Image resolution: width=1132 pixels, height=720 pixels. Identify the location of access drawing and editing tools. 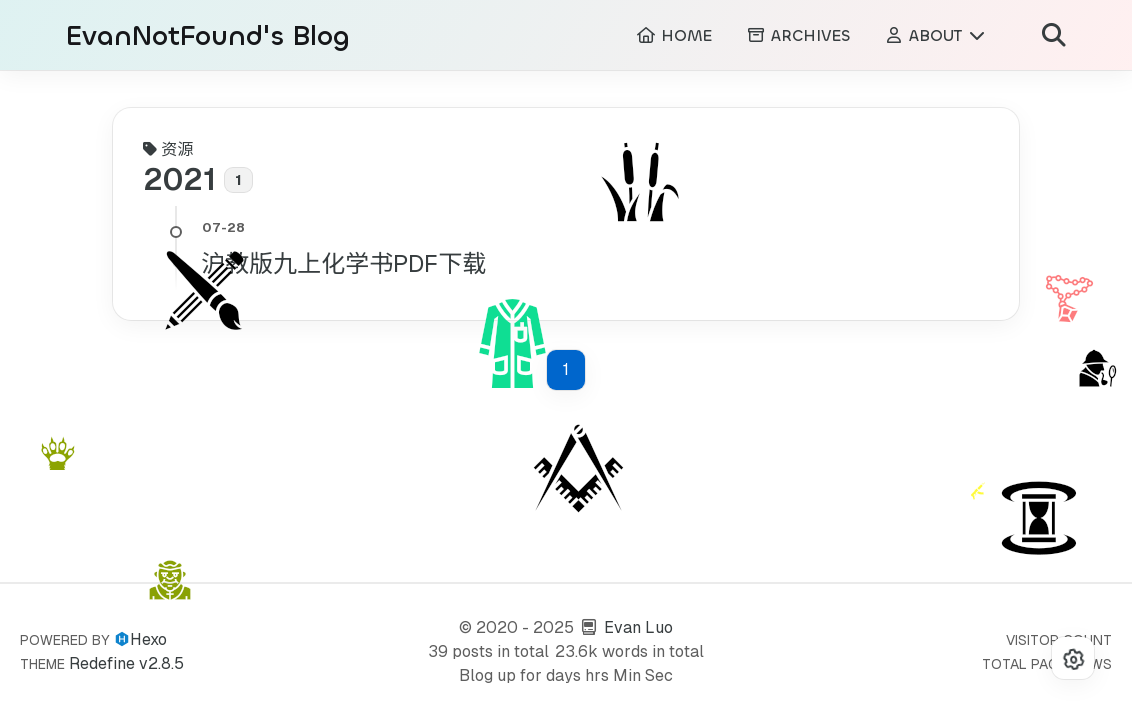
(204, 290).